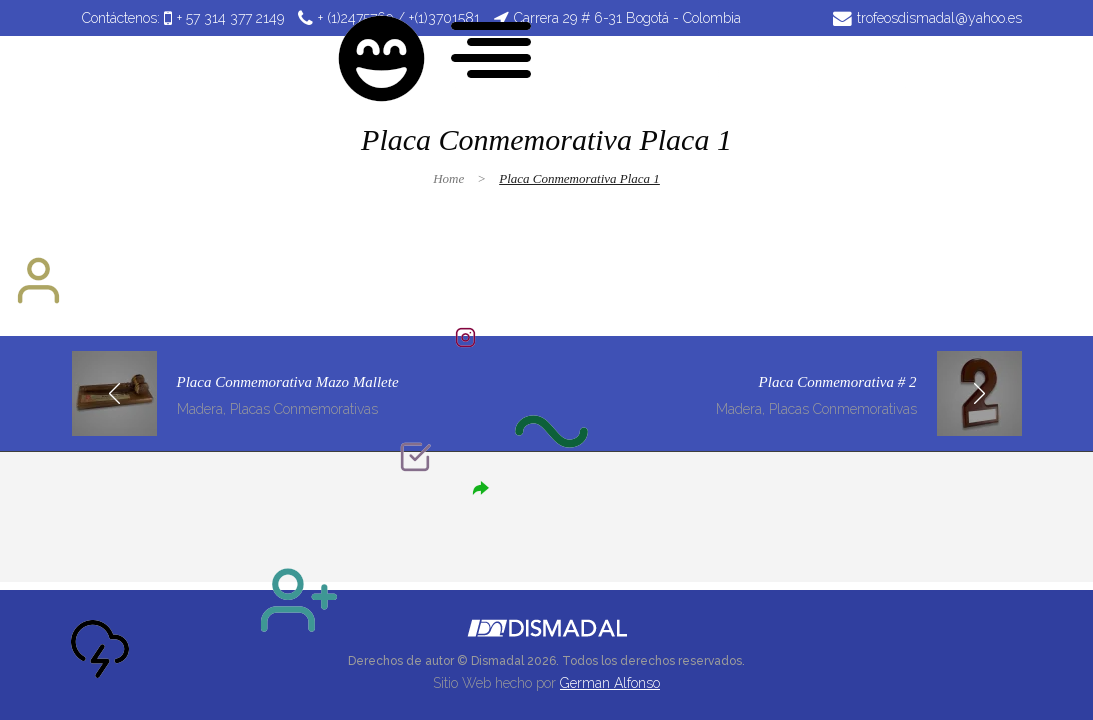  Describe the element at coordinates (491, 50) in the screenshot. I see `align text to the right` at that location.